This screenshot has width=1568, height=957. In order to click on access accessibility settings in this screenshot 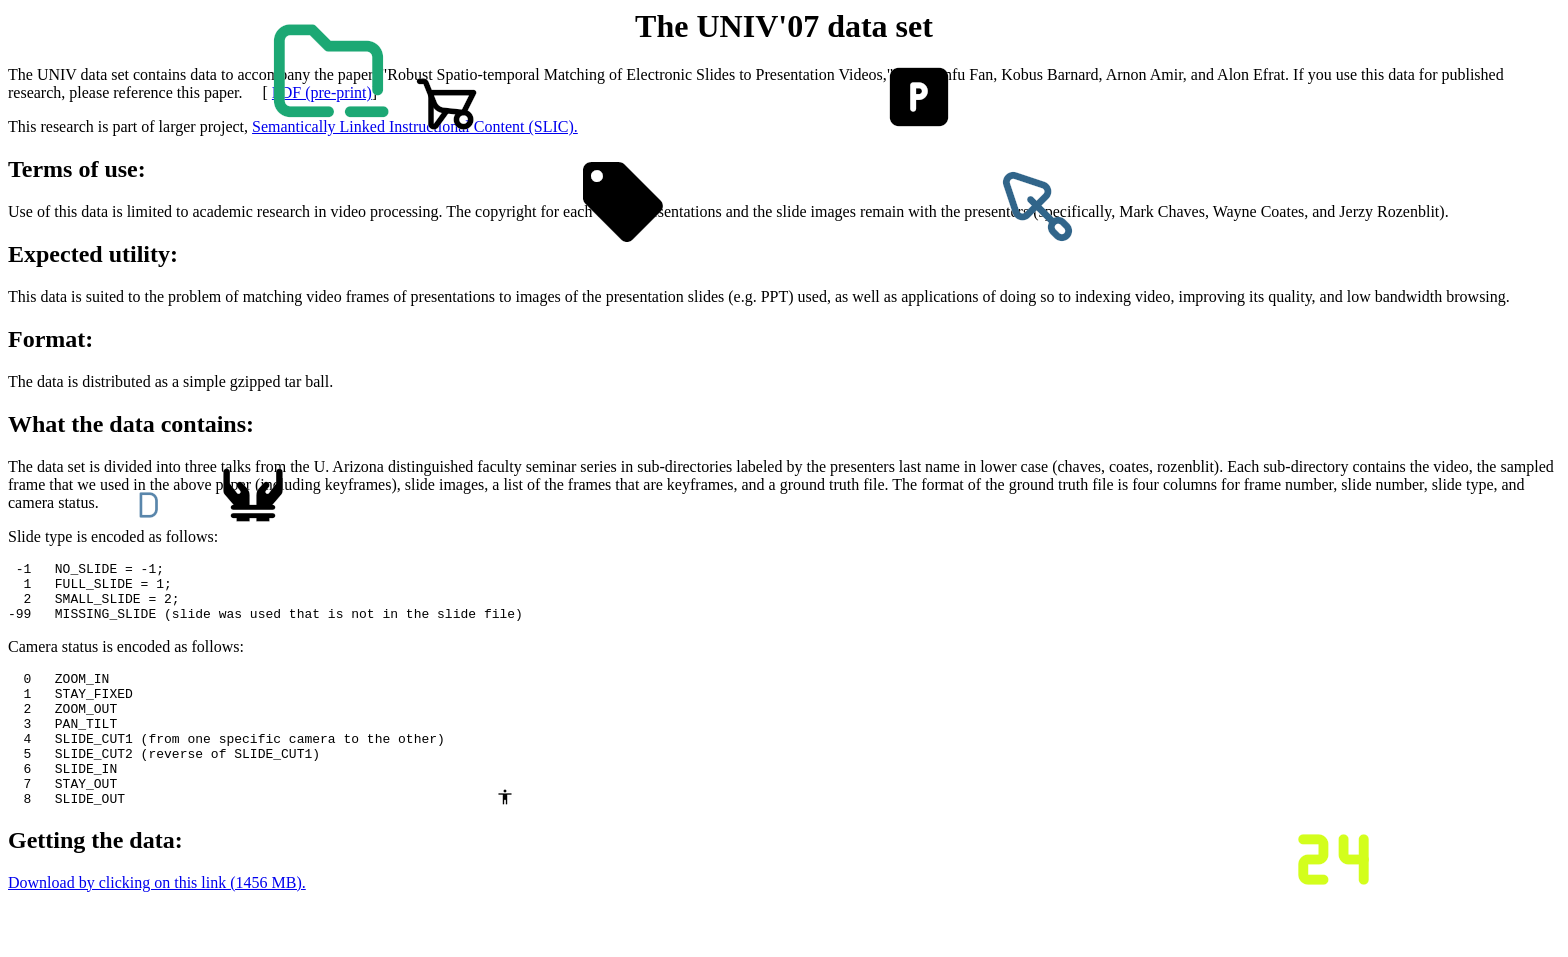, I will do `click(505, 797)`.